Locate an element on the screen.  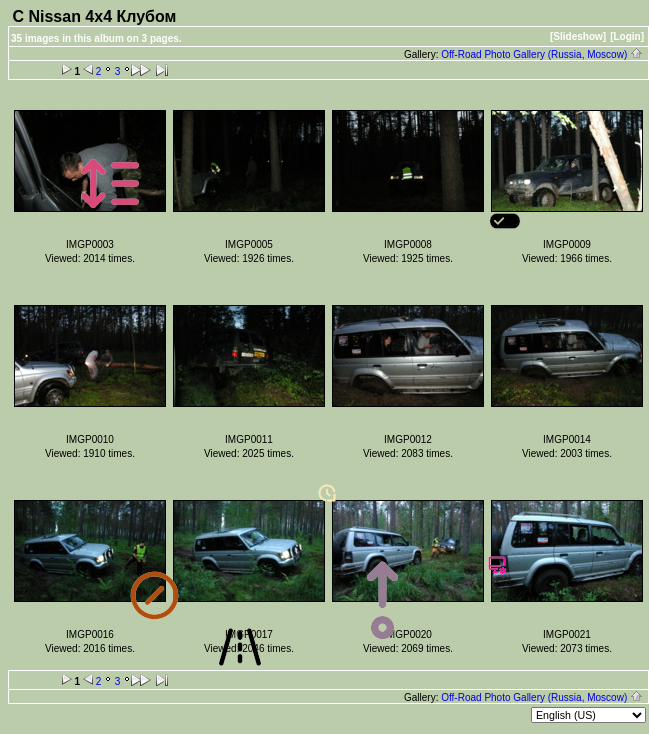
access desktop display settings is located at coordinates (497, 565).